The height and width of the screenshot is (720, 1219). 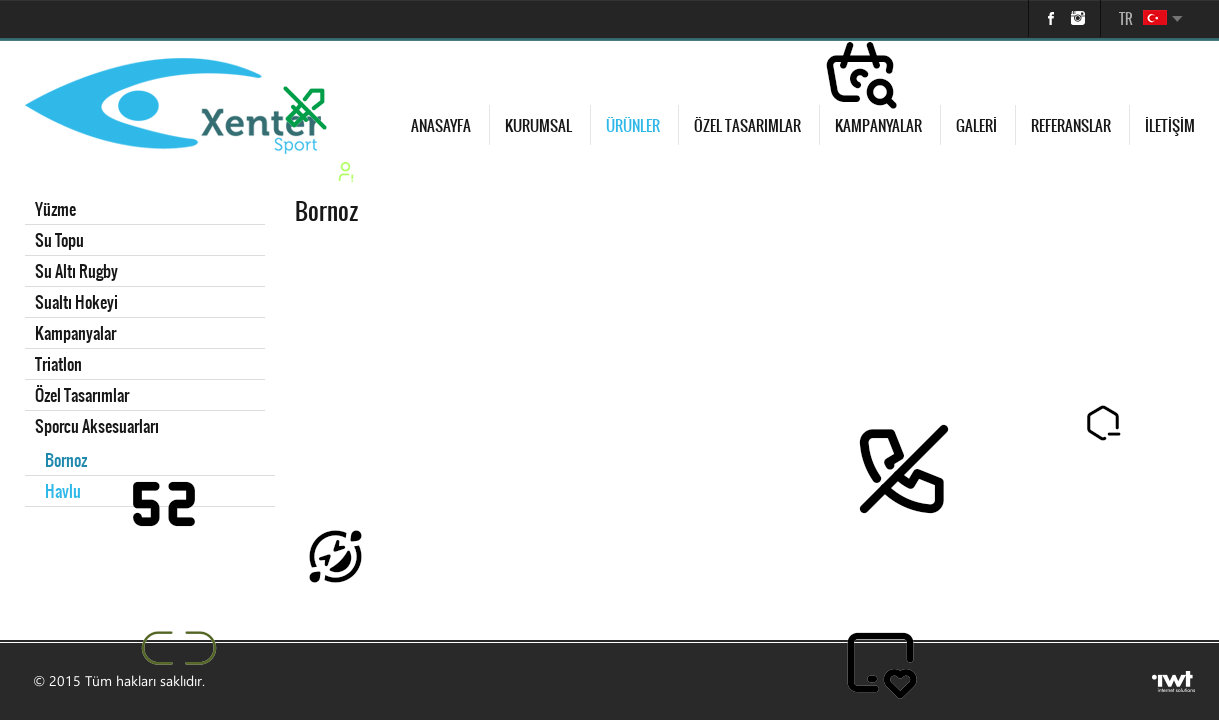 What do you see at coordinates (305, 108) in the screenshot?
I see `disable combat mode` at bounding box center [305, 108].